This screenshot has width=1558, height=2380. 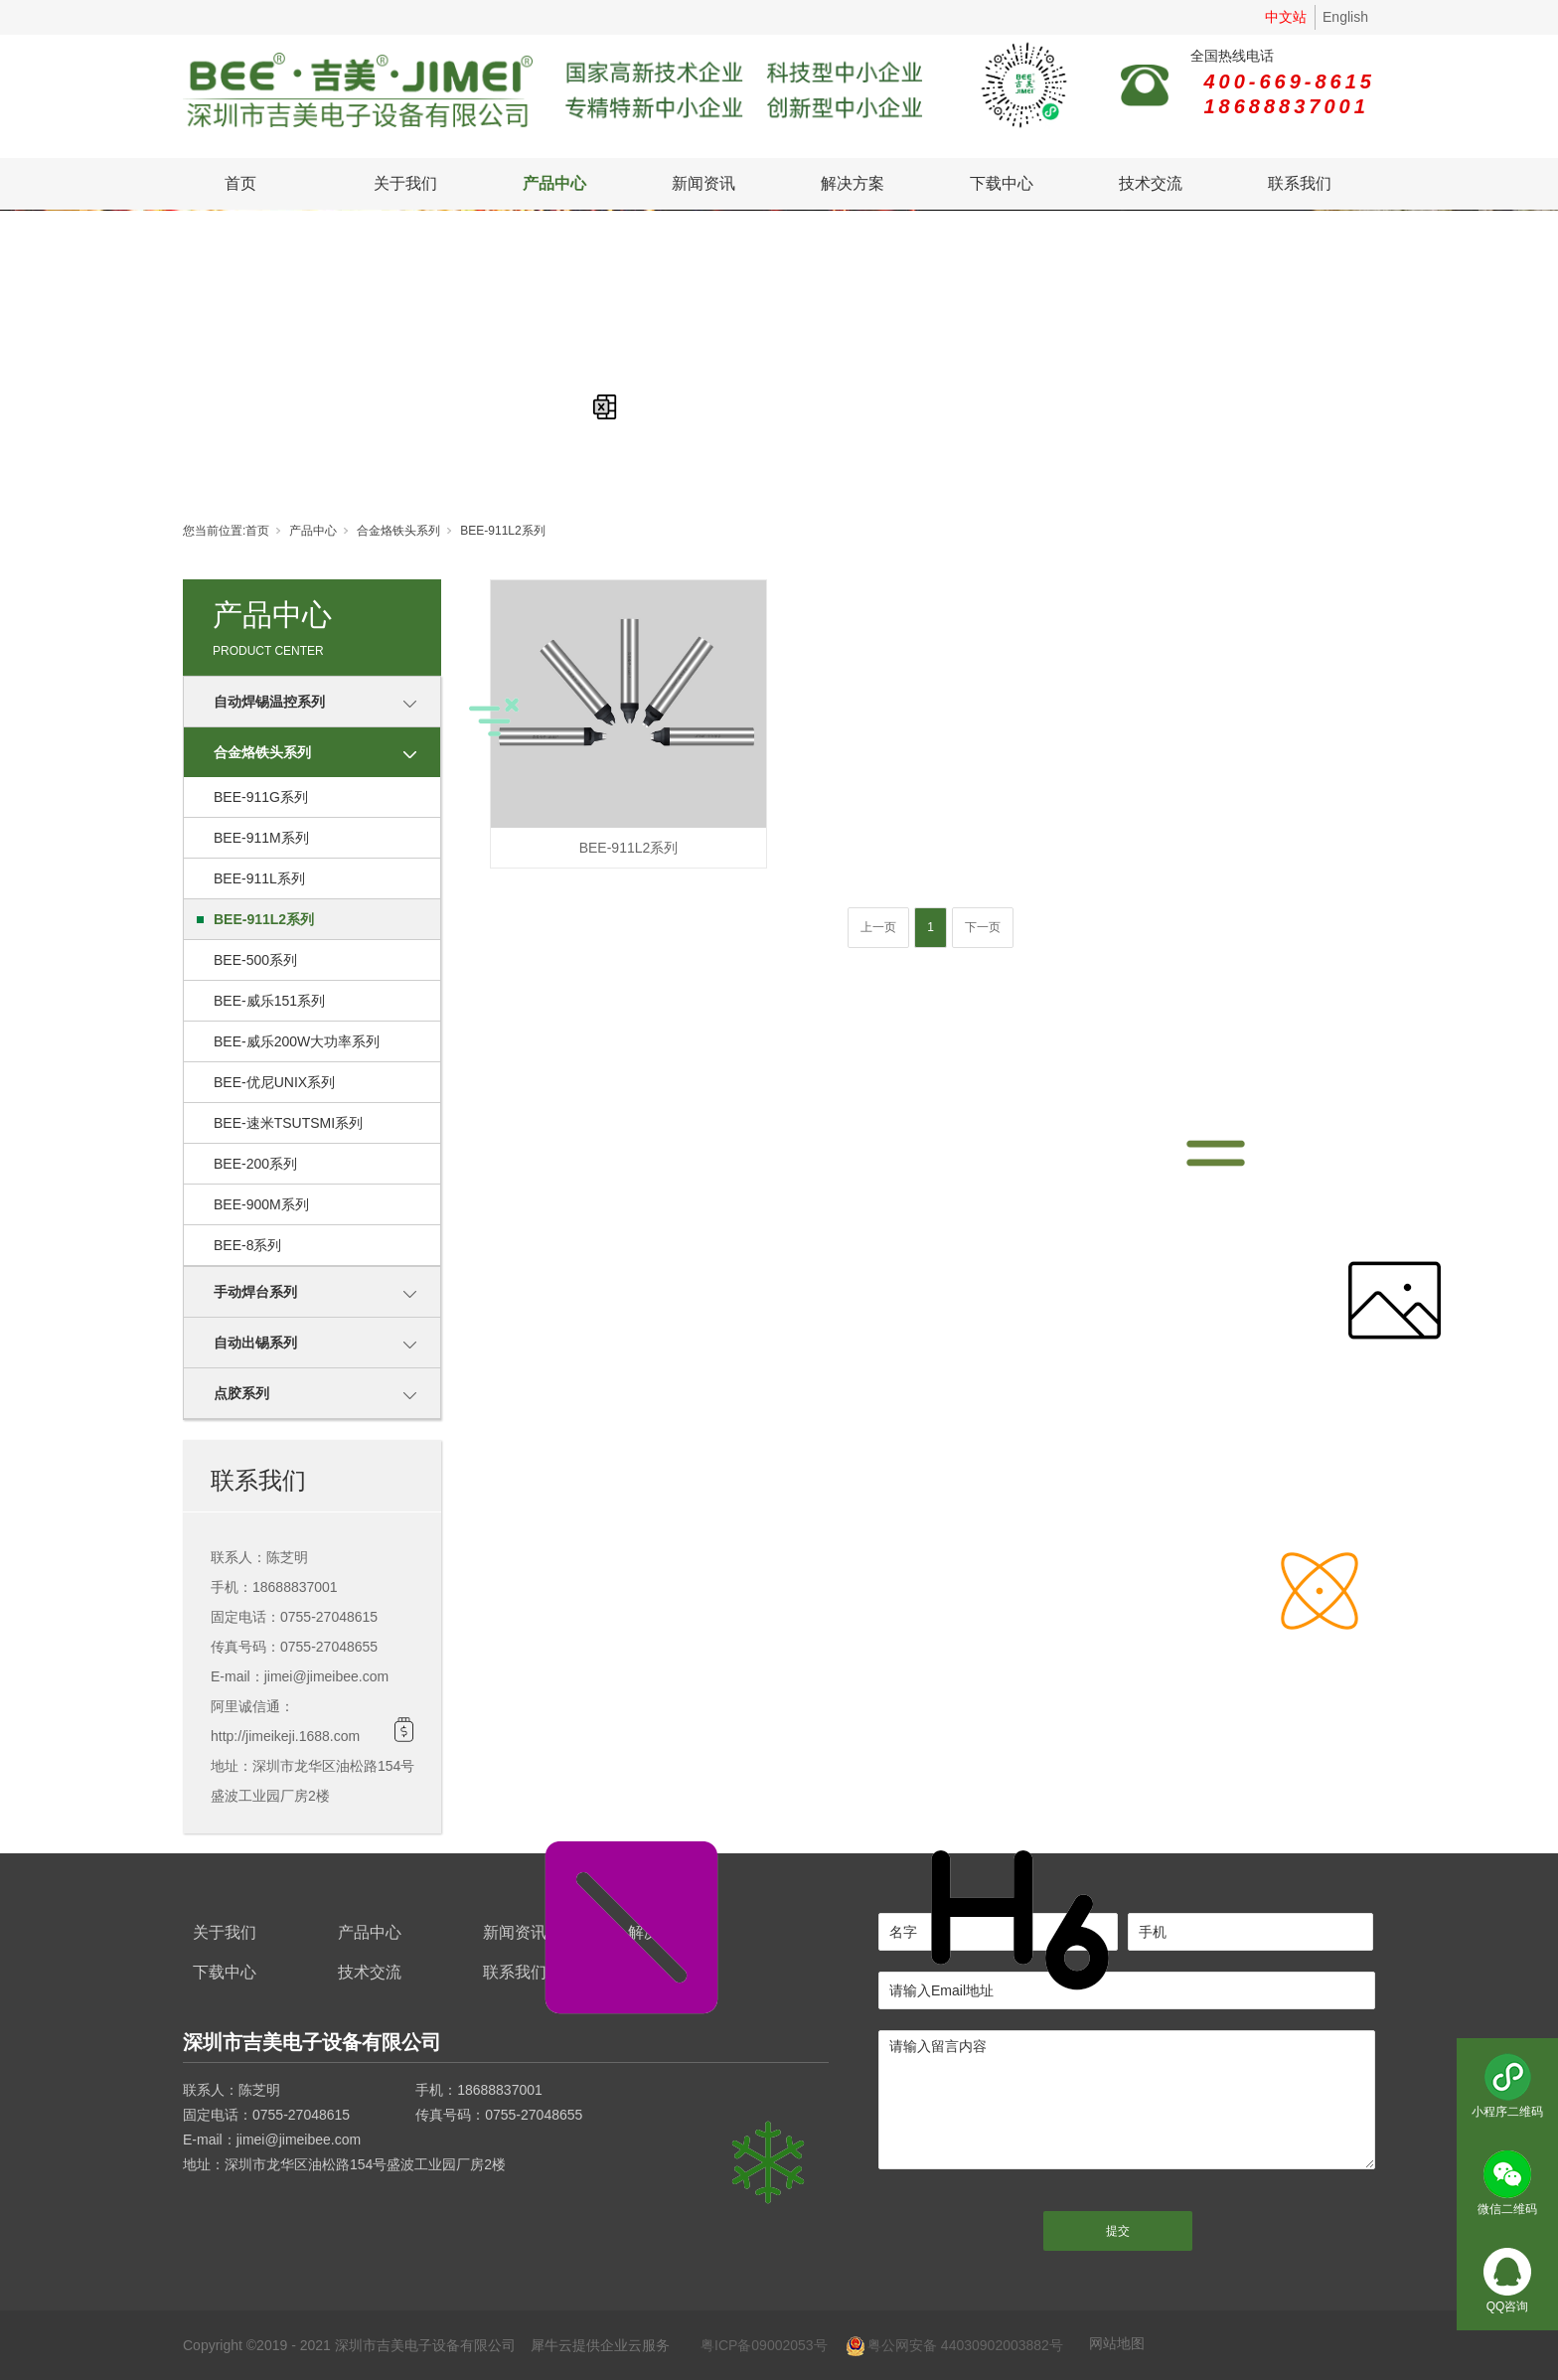 What do you see at coordinates (631, 1927) in the screenshot?
I see `placeholder for missing or unavailable image content` at bounding box center [631, 1927].